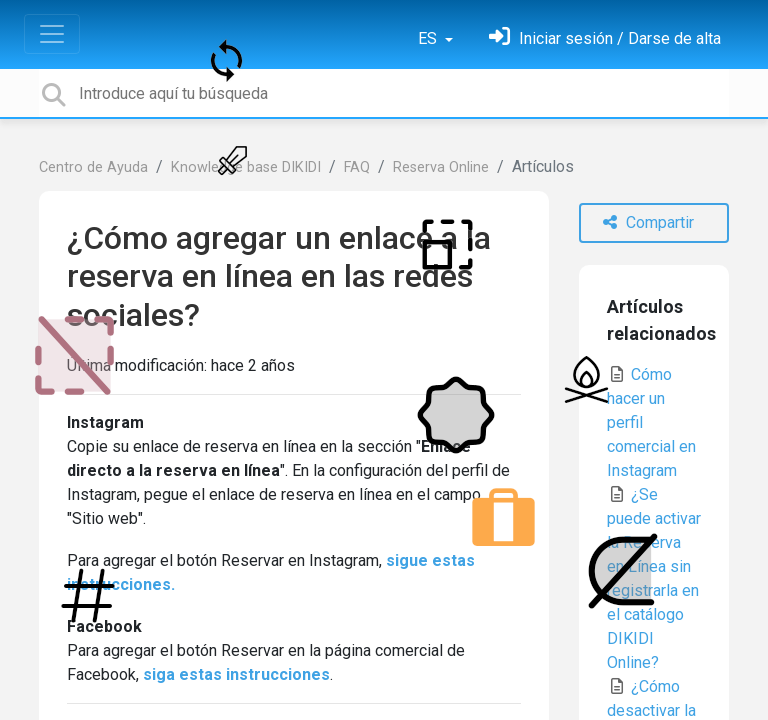 The height and width of the screenshot is (720, 768). What do you see at coordinates (88, 596) in the screenshot?
I see `view or browse hashtags` at bounding box center [88, 596].